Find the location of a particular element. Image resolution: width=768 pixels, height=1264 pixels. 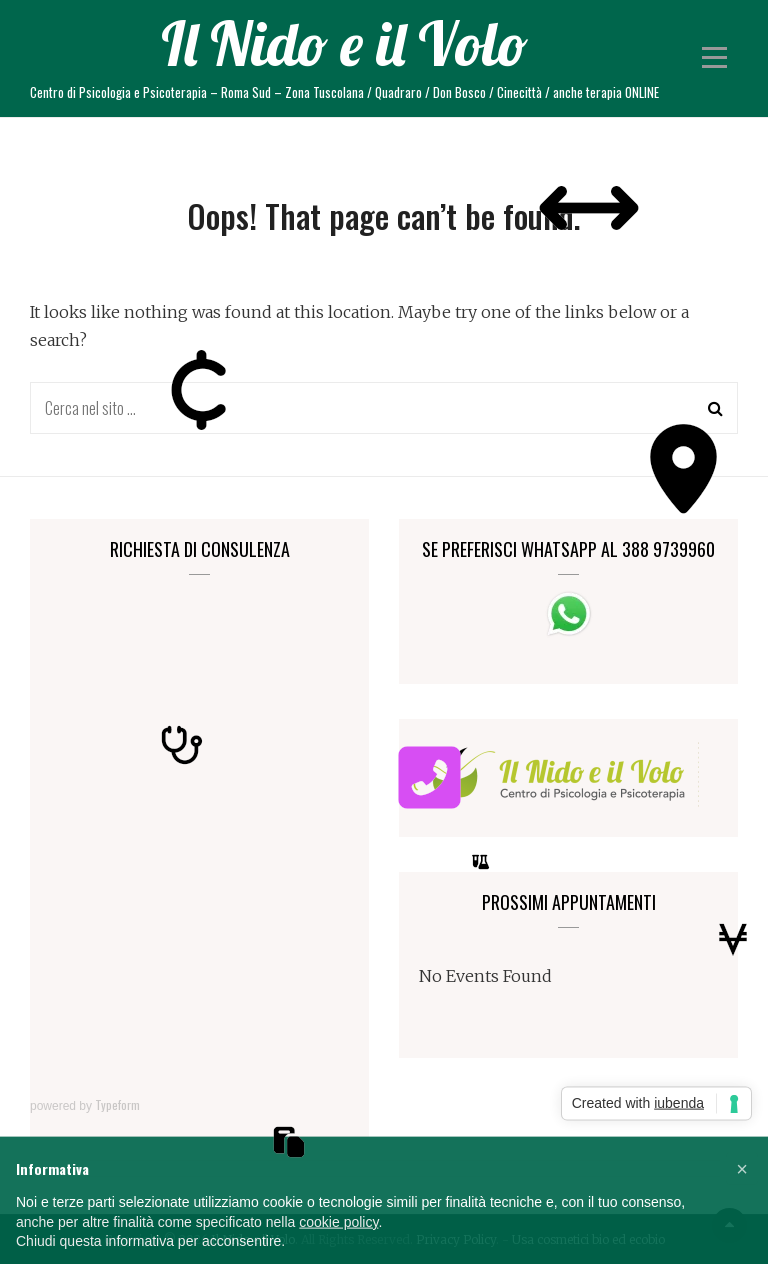

access health or medical features is located at coordinates (181, 745).